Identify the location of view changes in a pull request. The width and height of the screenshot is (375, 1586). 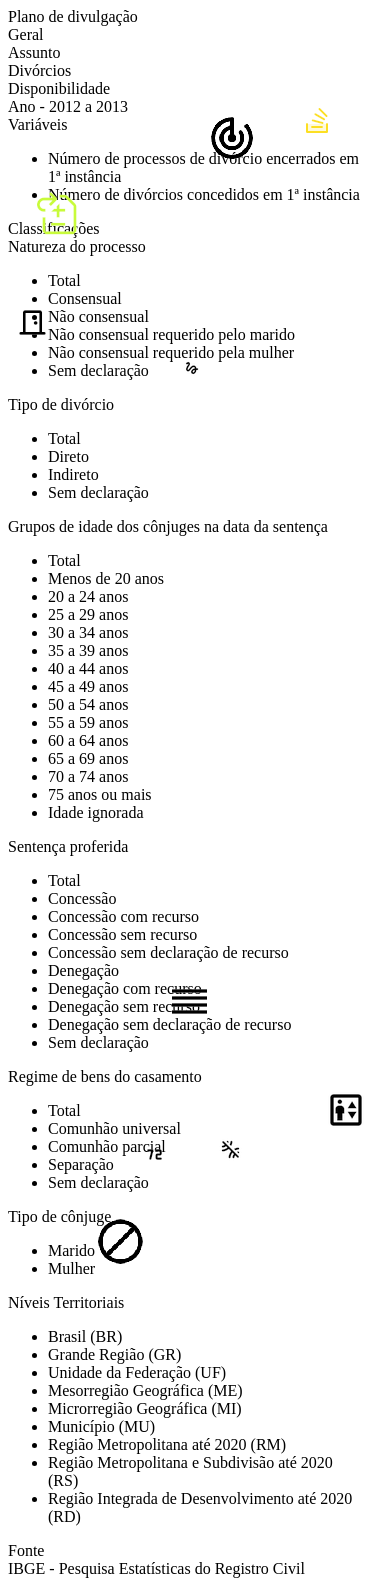
(59, 214).